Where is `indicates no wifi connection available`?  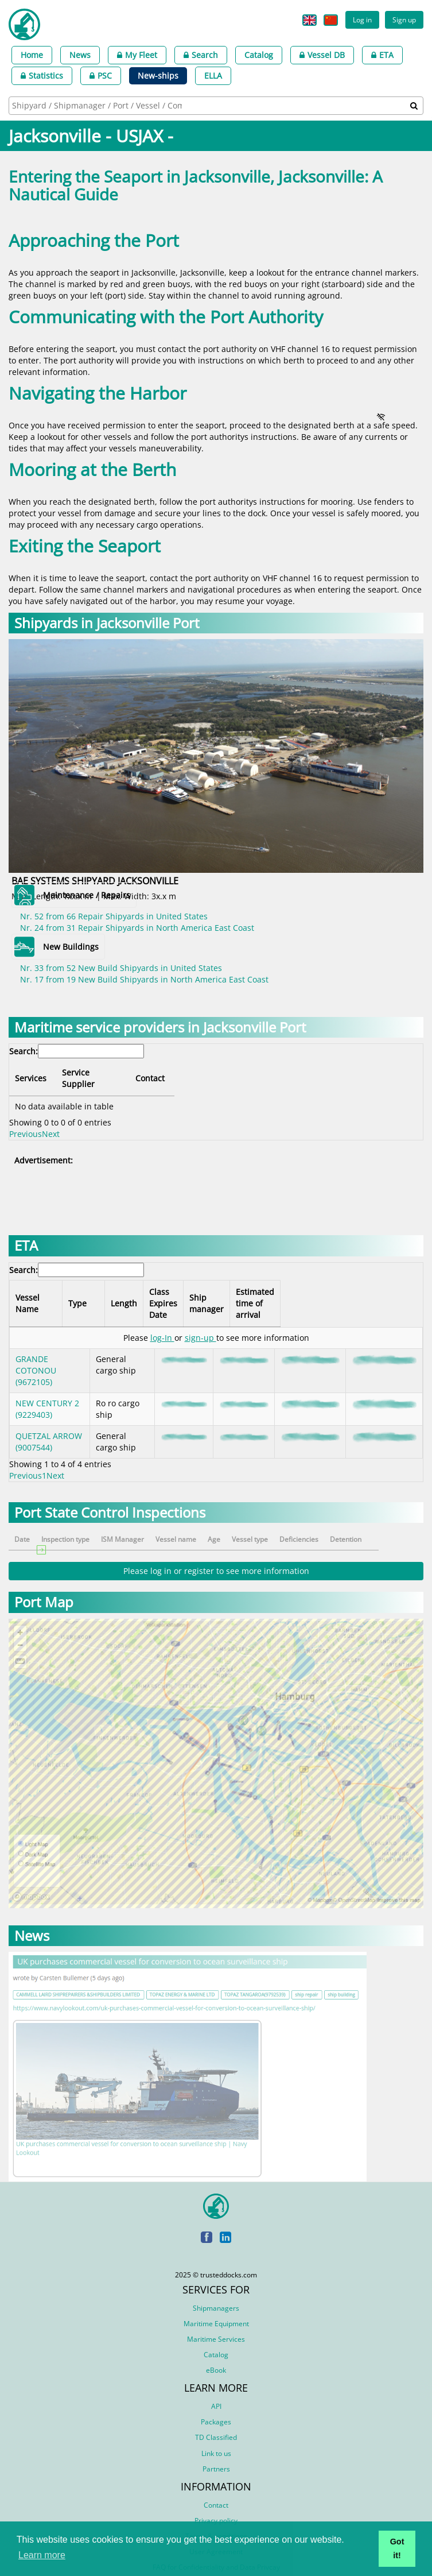
indicates no wifi connection available is located at coordinates (381, 417).